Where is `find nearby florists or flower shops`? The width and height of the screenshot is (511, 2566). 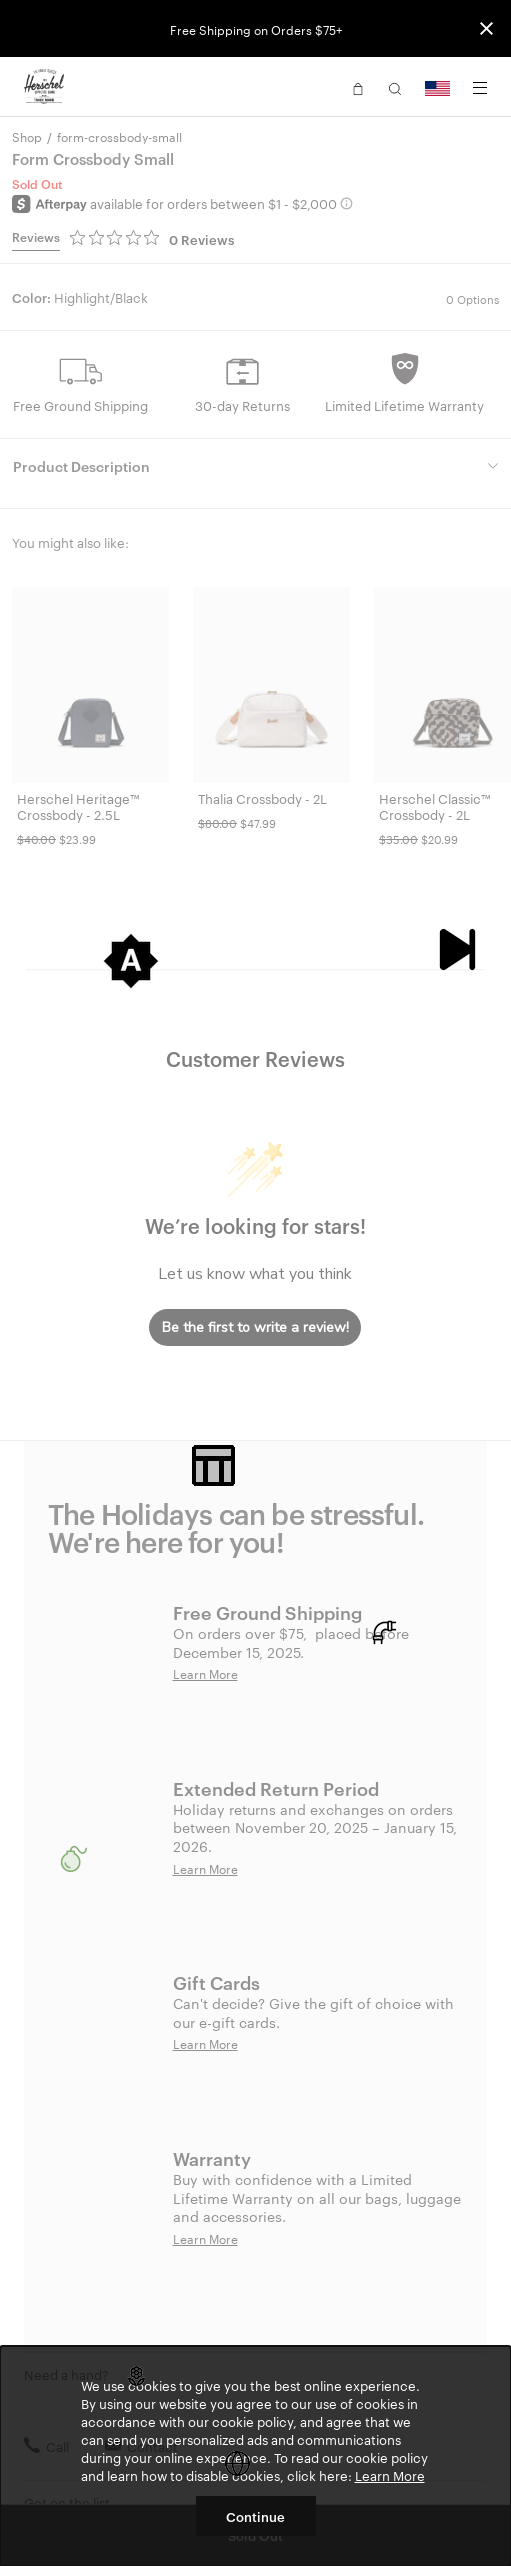
find nearby florists or flower shops is located at coordinates (136, 2376).